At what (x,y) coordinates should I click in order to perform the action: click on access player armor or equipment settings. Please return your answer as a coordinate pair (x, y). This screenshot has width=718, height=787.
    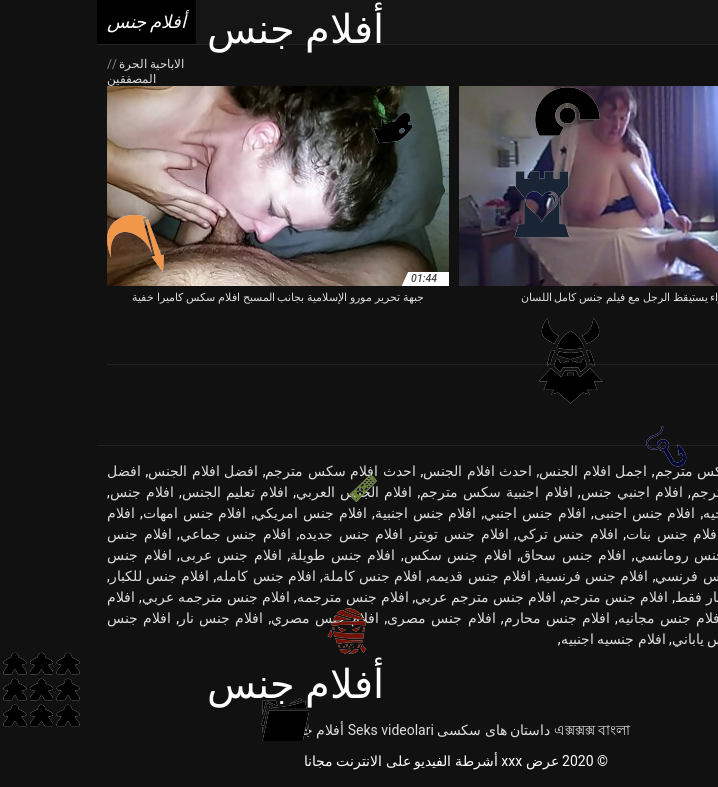
    Looking at the image, I should click on (567, 111).